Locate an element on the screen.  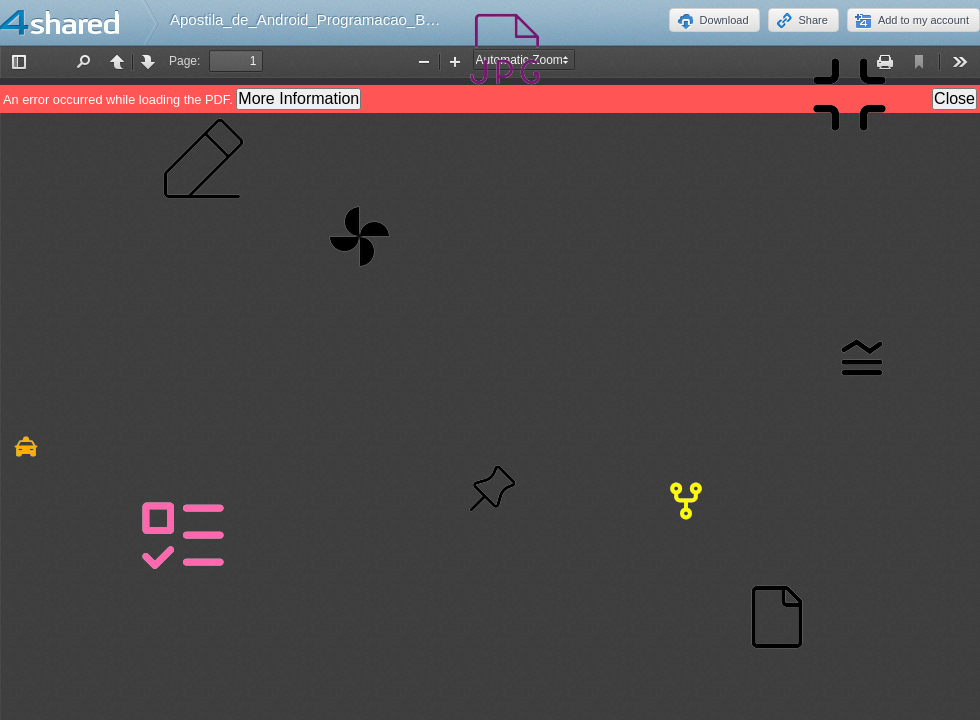
view or open a JPG image file is located at coordinates (507, 52).